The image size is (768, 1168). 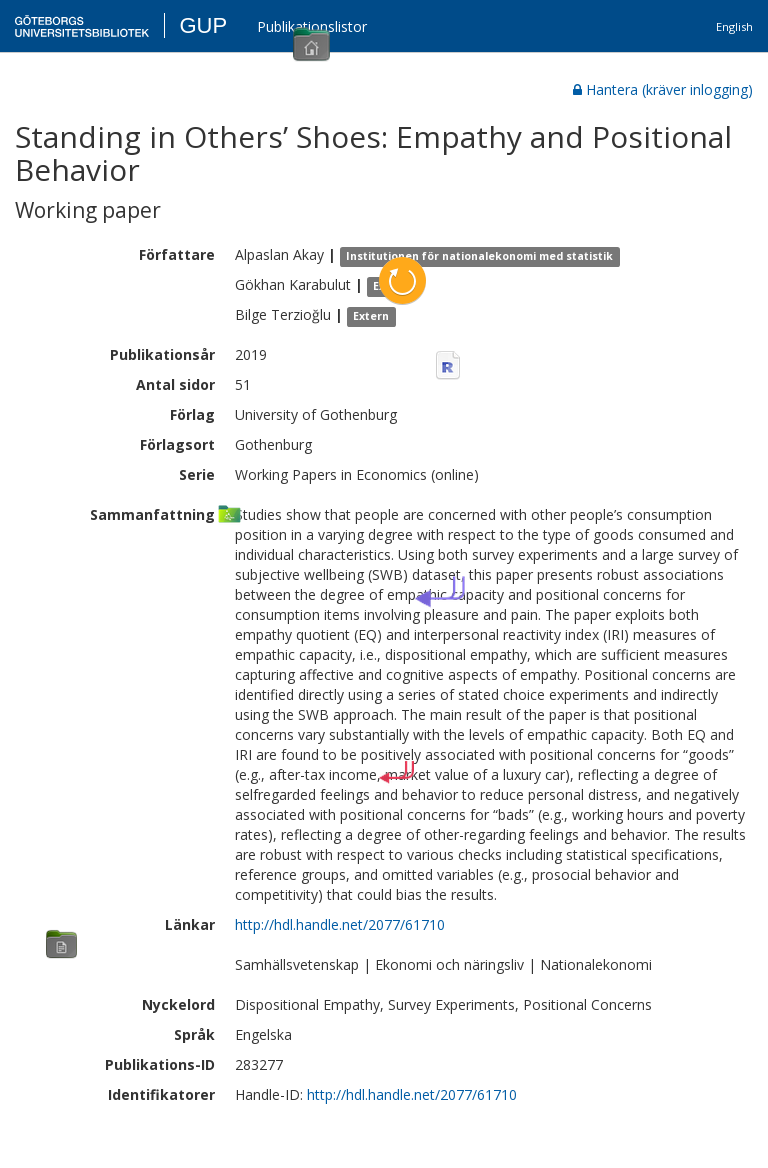 I want to click on reply to all recipients of an email, so click(x=439, y=588).